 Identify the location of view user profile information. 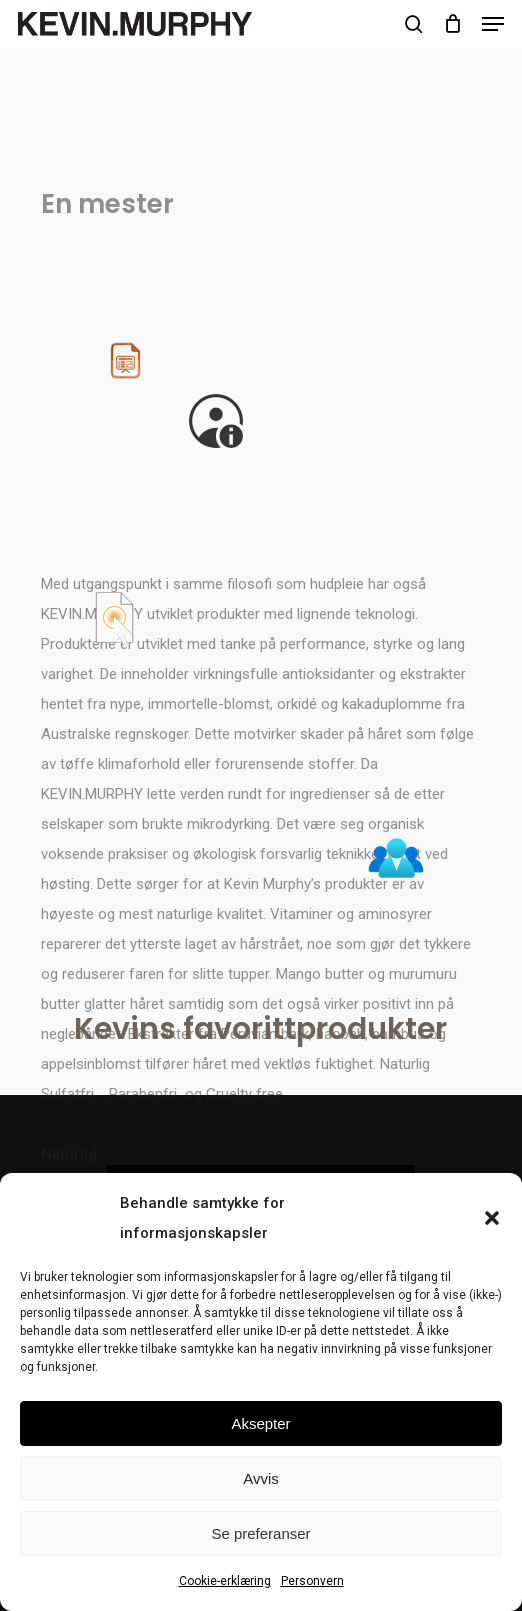
(216, 421).